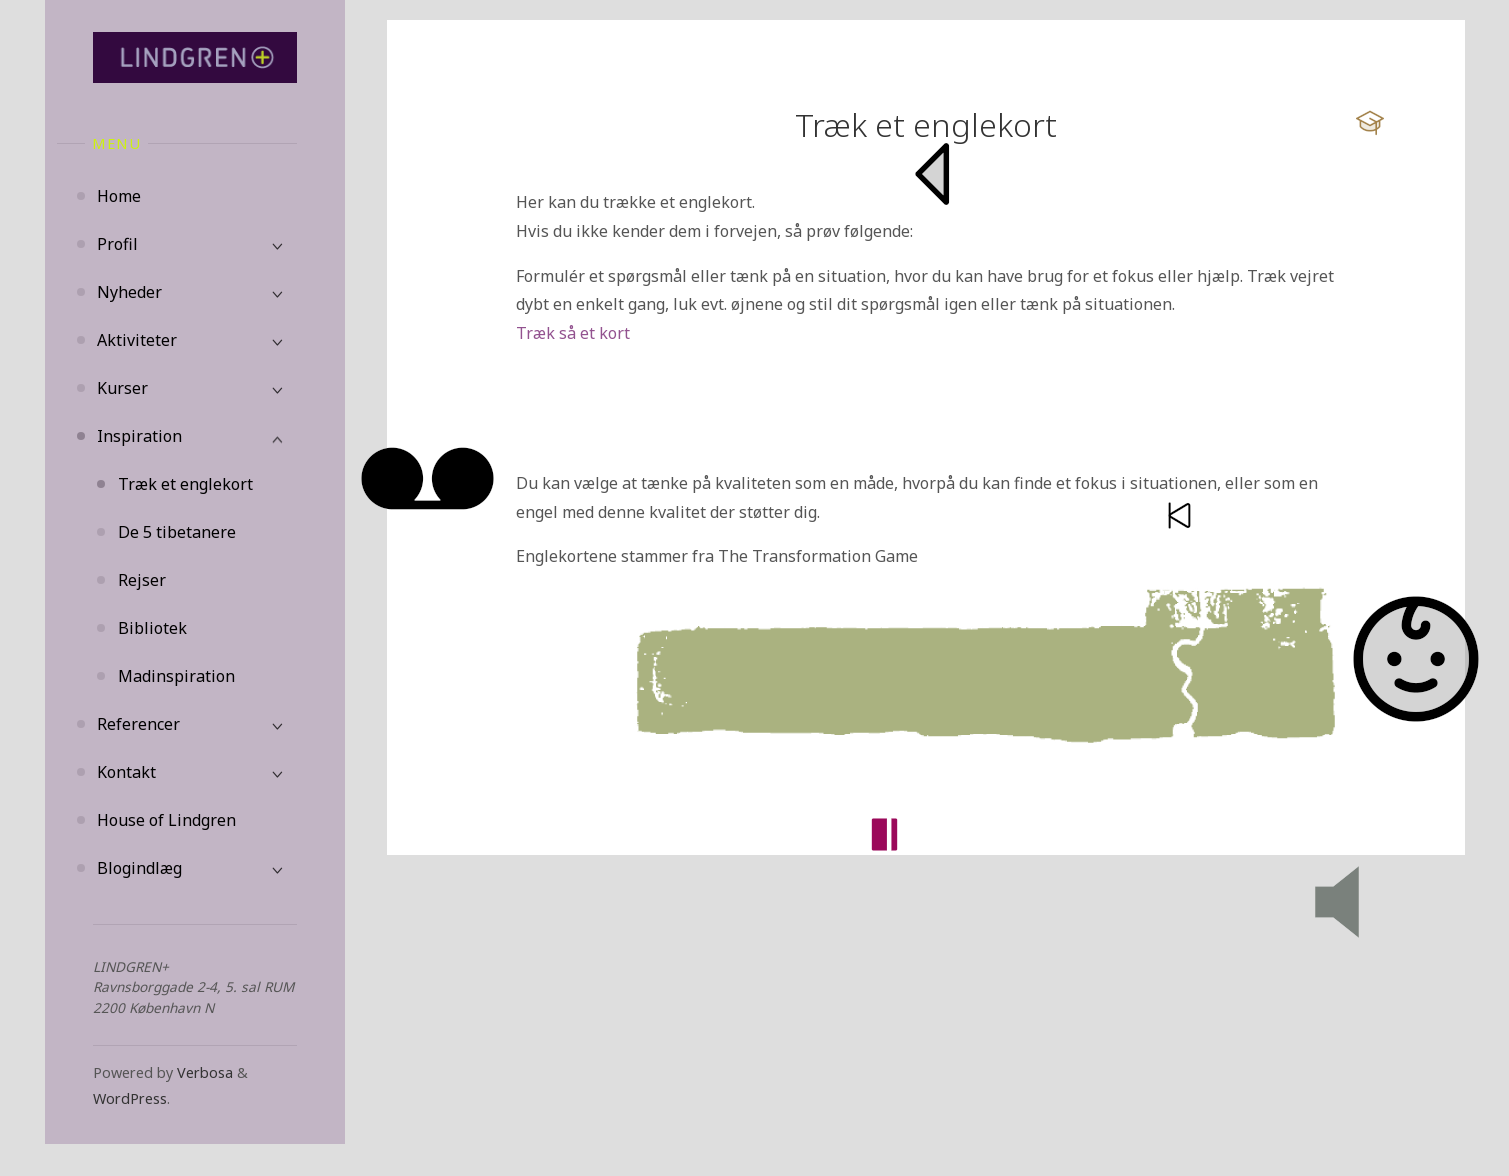 This screenshot has height=1176, width=1509. What do you see at coordinates (935, 174) in the screenshot?
I see `go back to the previous screen` at bounding box center [935, 174].